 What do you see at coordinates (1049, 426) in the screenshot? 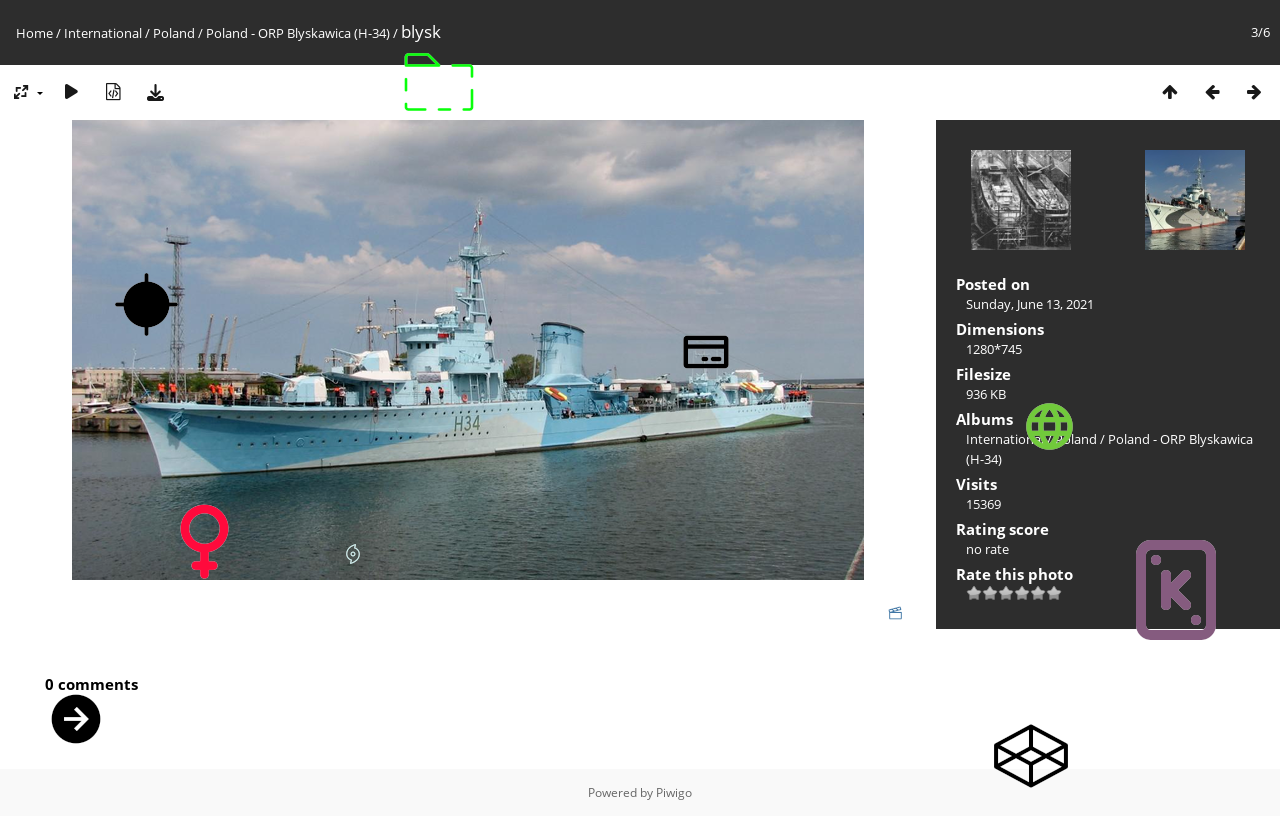
I see `switch to global or worldwide view` at bounding box center [1049, 426].